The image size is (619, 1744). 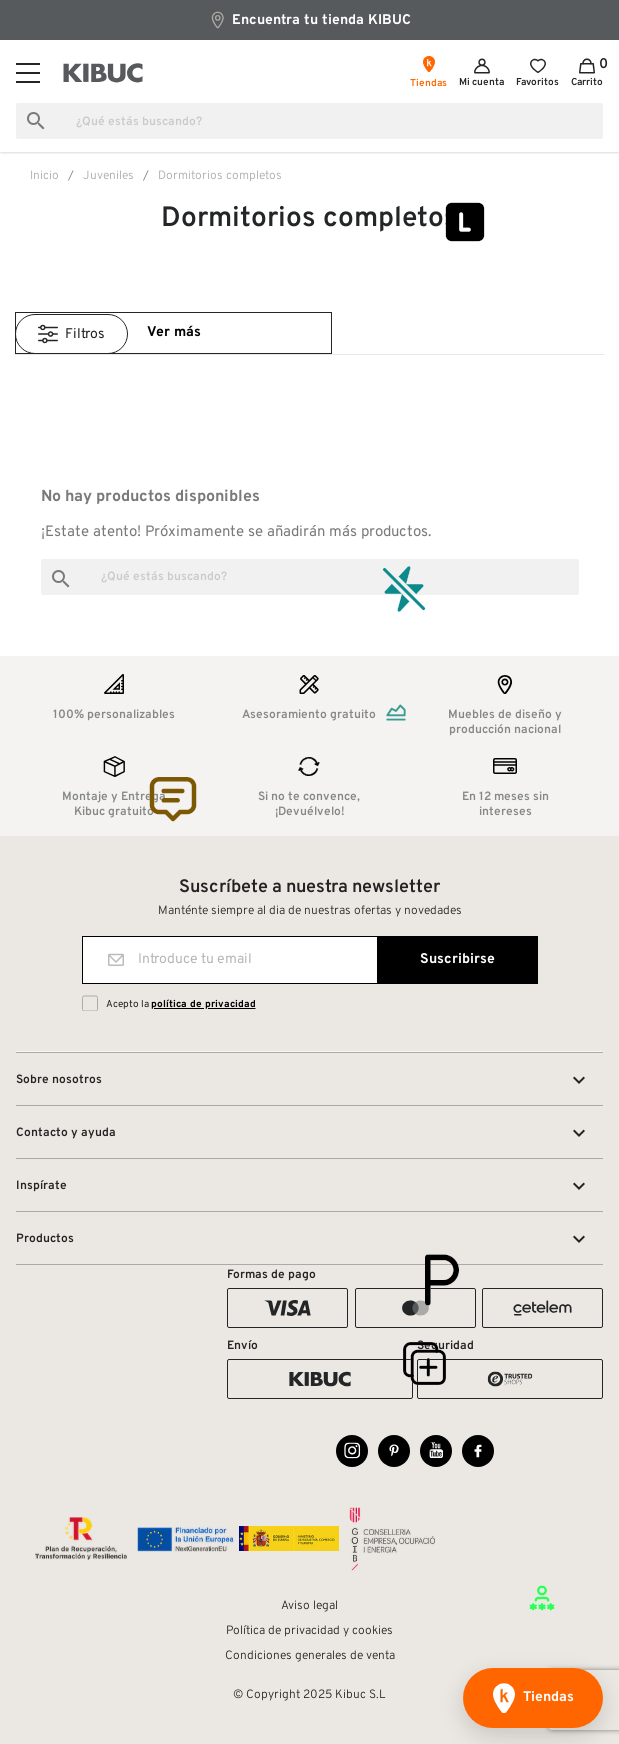 What do you see at coordinates (465, 222) in the screenshot?
I see `indicates an item or category labeled "L"` at bounding box center [465, 222].